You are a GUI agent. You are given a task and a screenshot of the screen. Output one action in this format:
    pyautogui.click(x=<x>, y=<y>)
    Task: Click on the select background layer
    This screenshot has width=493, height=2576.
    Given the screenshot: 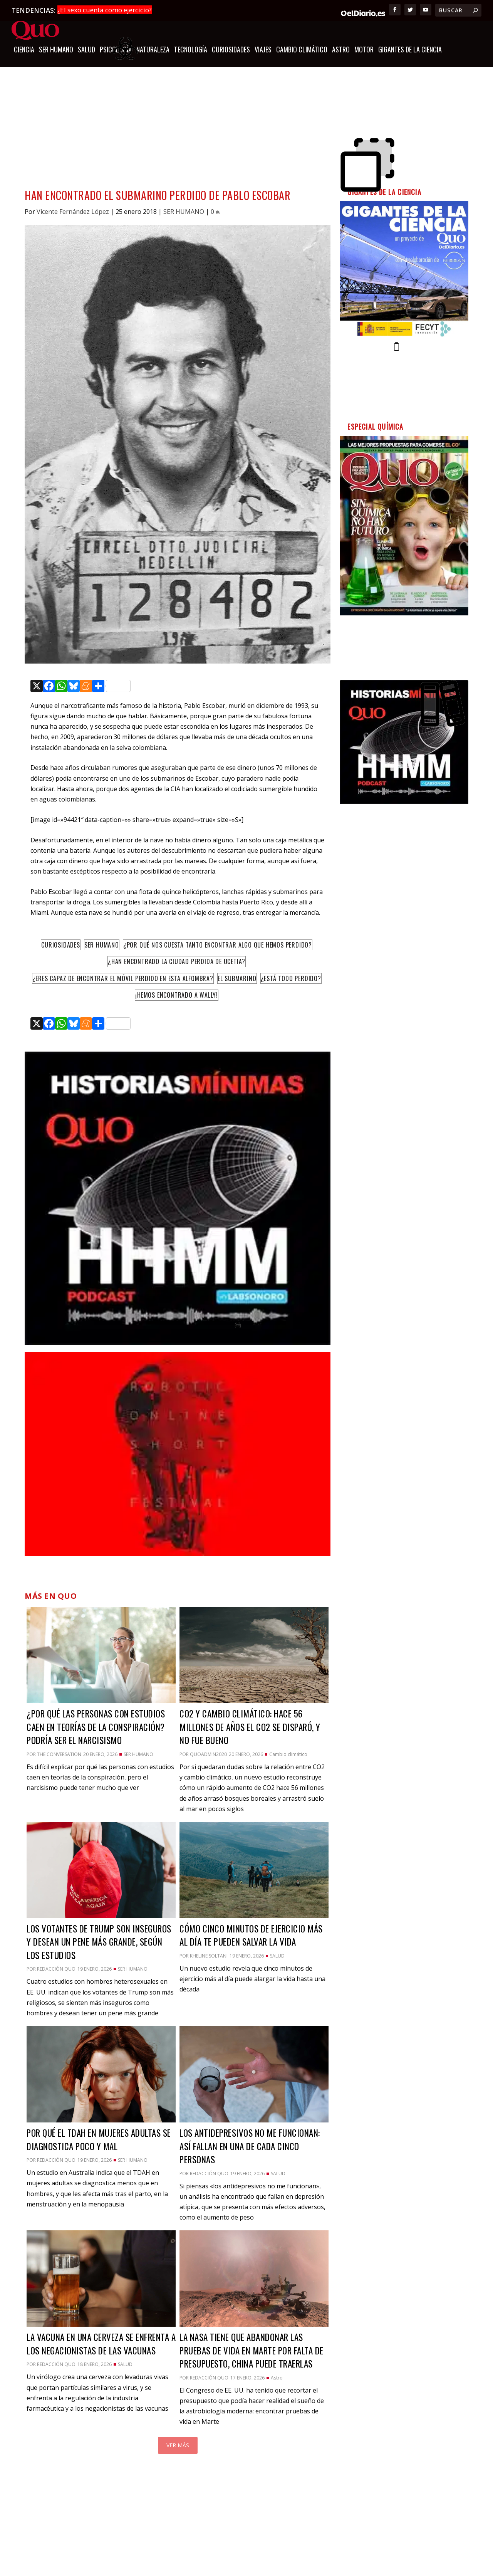 What is the action you would take?
    pyautogui.click(x=367, y=165)
    